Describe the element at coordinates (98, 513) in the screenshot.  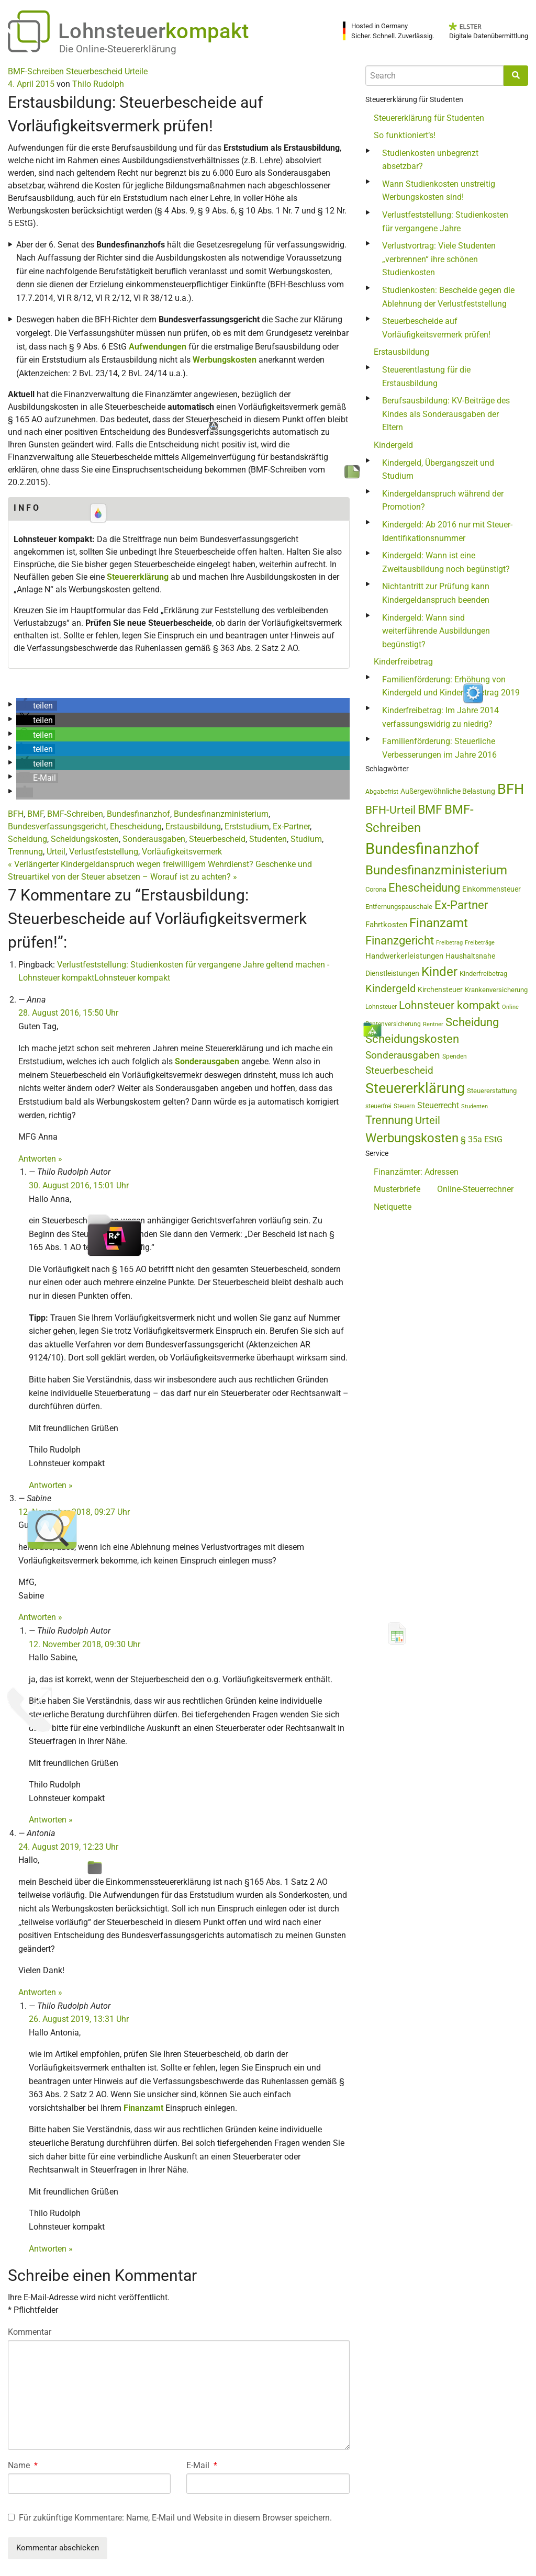
I see `an ICC color profile file` at that location.